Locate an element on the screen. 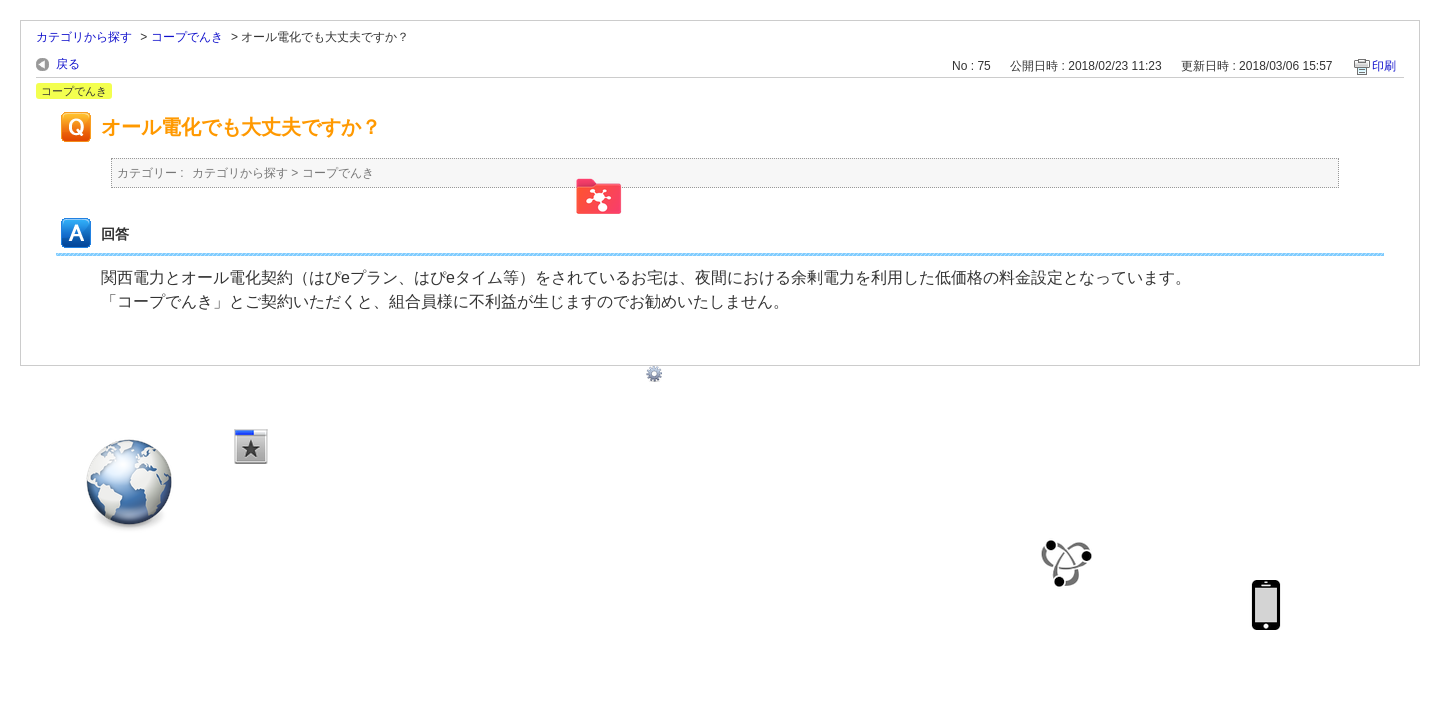 The width and height of the screenshot is (1440, 720). access internet and web applications is located at coordinates (130, 483).